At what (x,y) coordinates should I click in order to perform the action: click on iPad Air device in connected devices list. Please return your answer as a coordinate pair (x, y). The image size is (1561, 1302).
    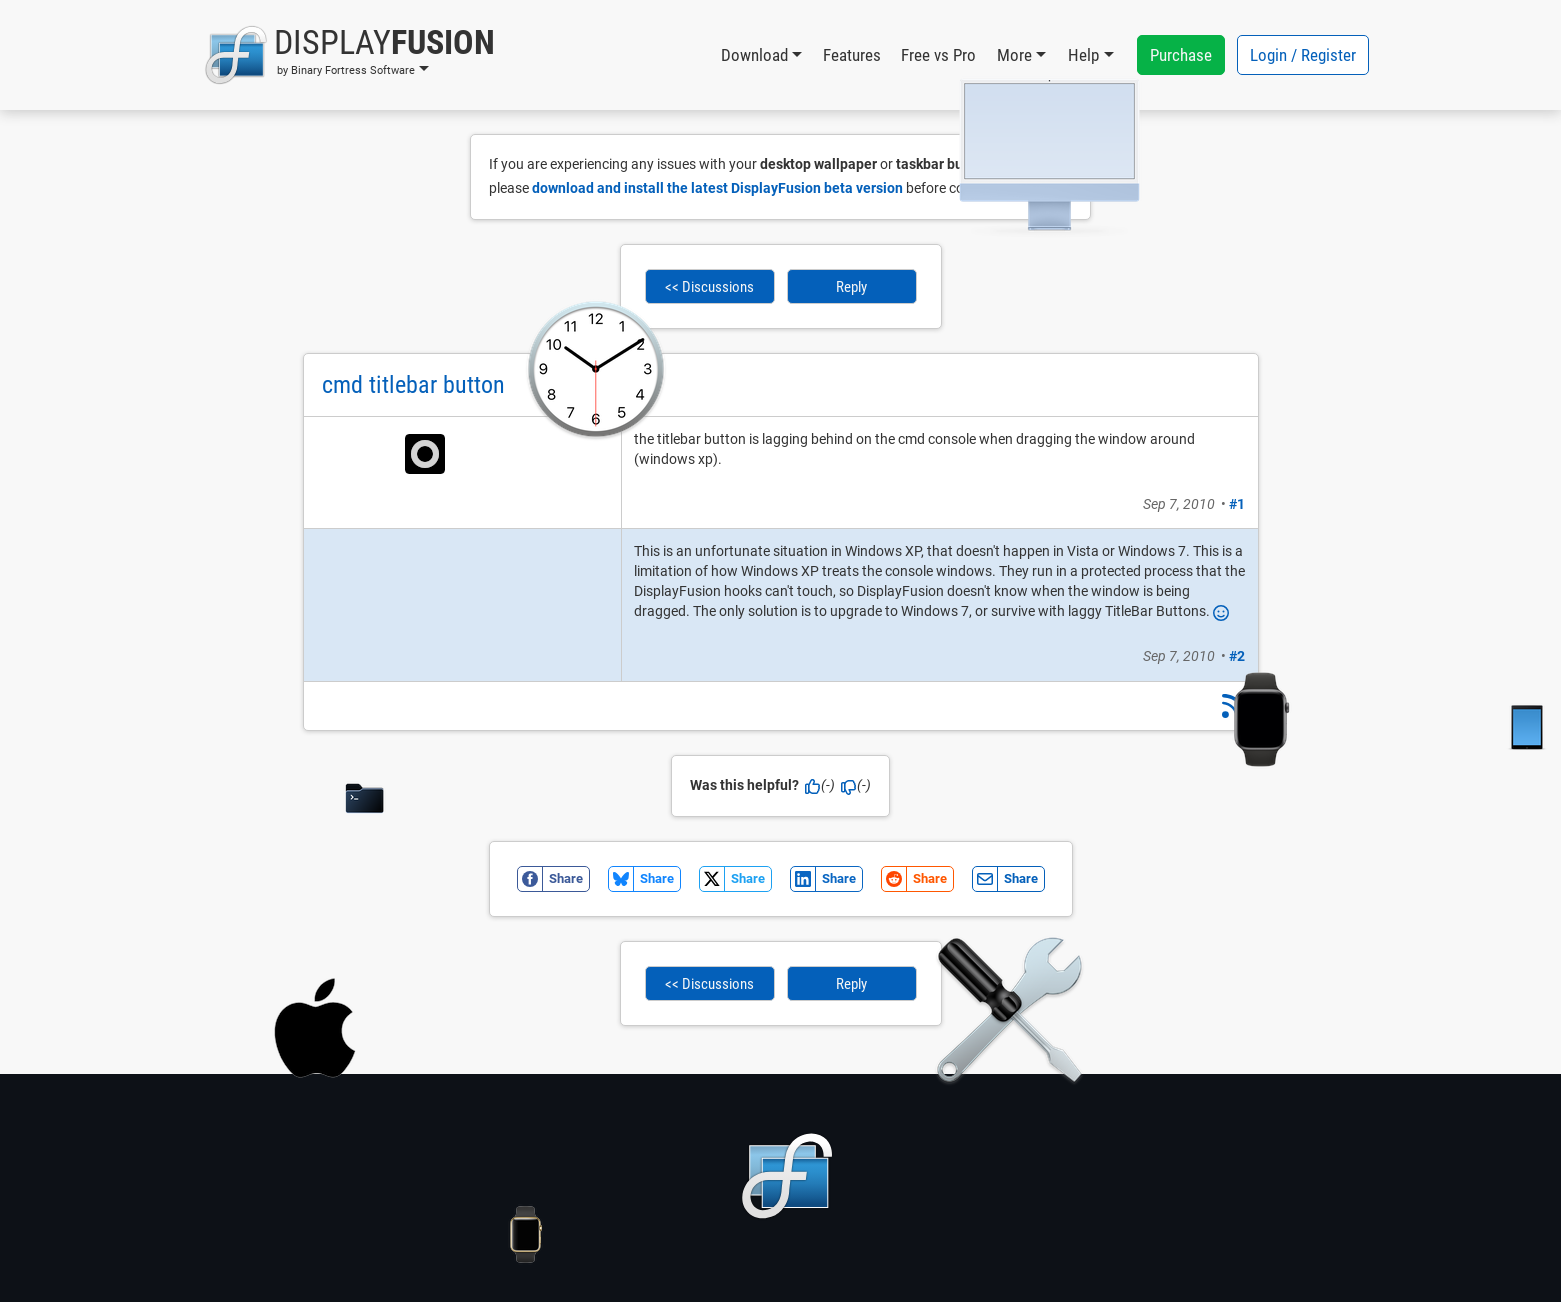
    Looking at the image, I should click on (1527, 727).